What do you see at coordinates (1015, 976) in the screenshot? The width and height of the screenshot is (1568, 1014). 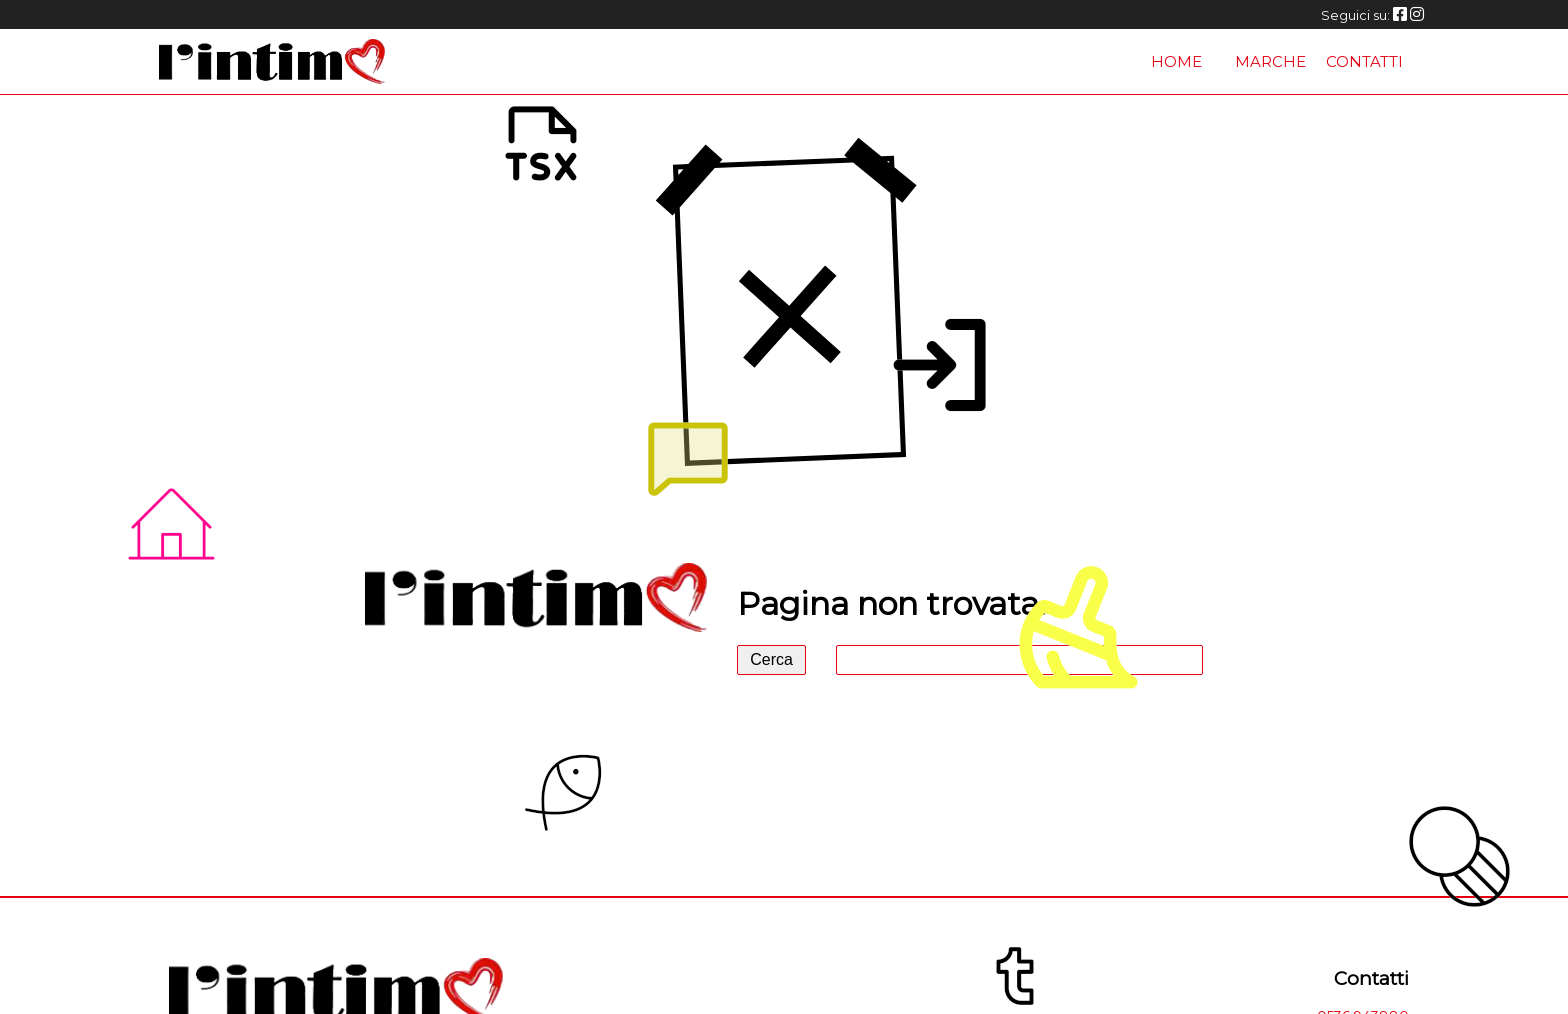 I see `open tumblr app` at bounding box center [1015, 976].